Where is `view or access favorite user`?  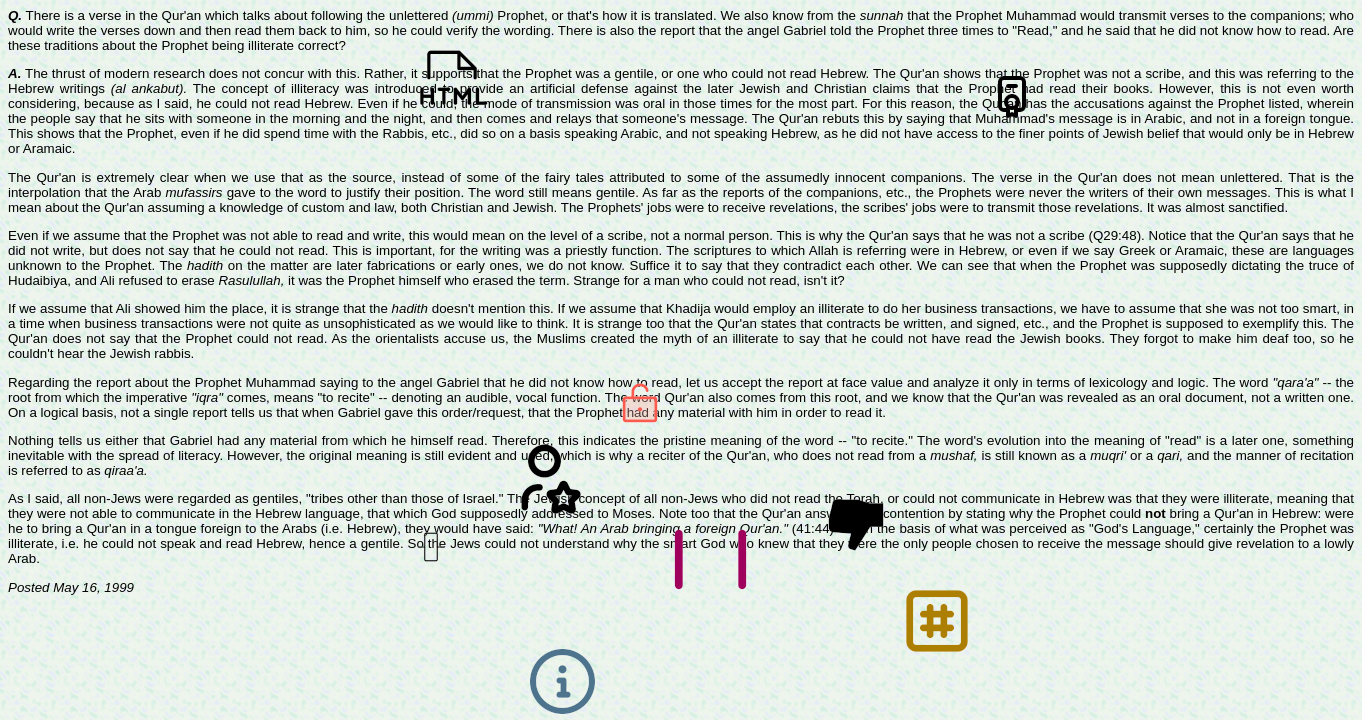 view or access favorite user is located at coordinates (544, 477).